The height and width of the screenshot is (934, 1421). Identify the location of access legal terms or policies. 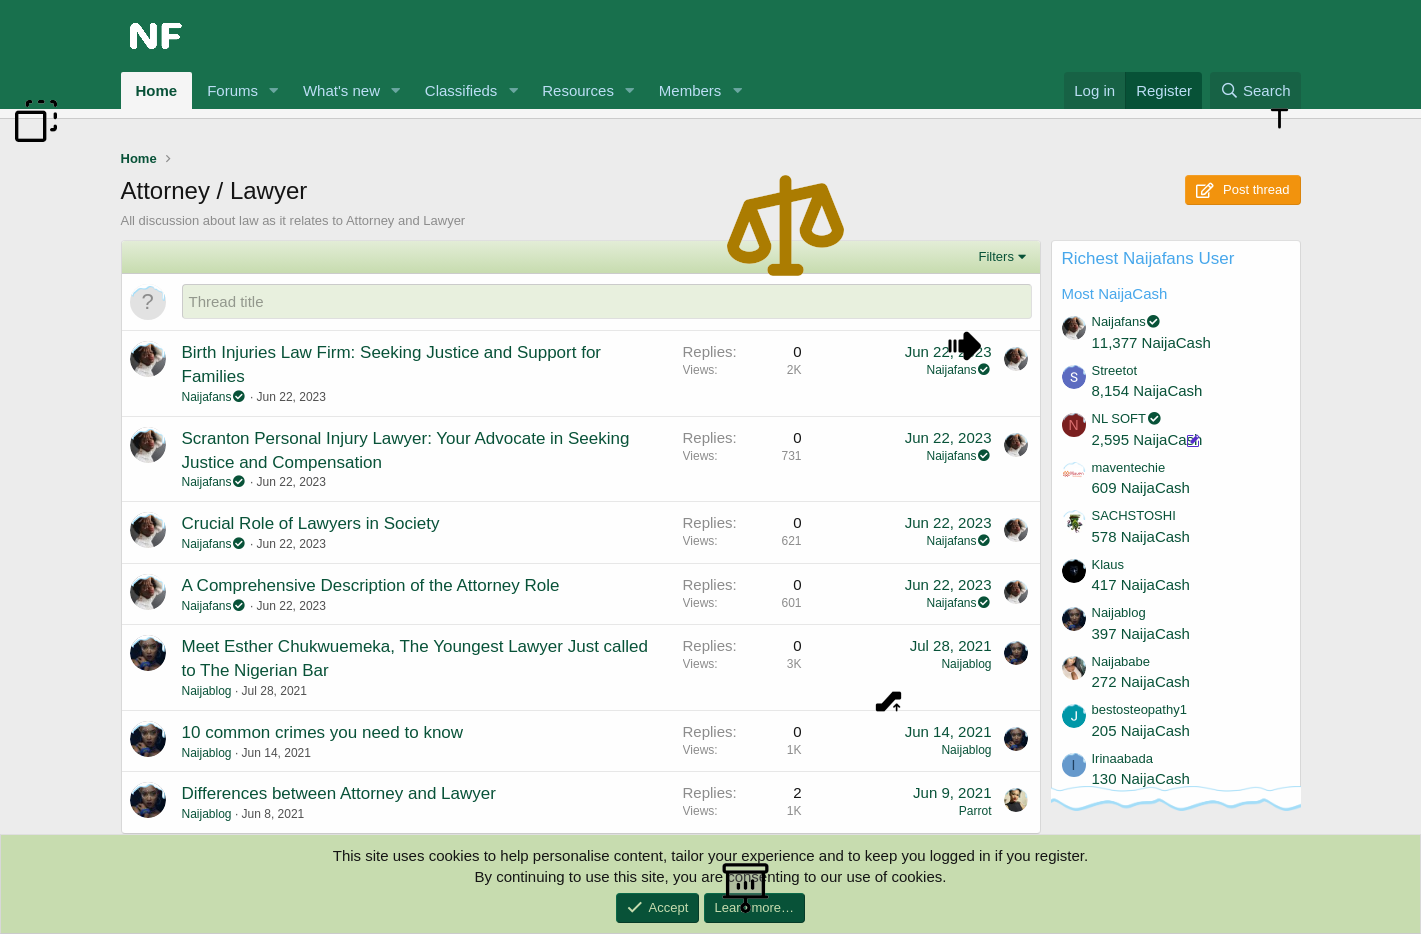
(785, 225).